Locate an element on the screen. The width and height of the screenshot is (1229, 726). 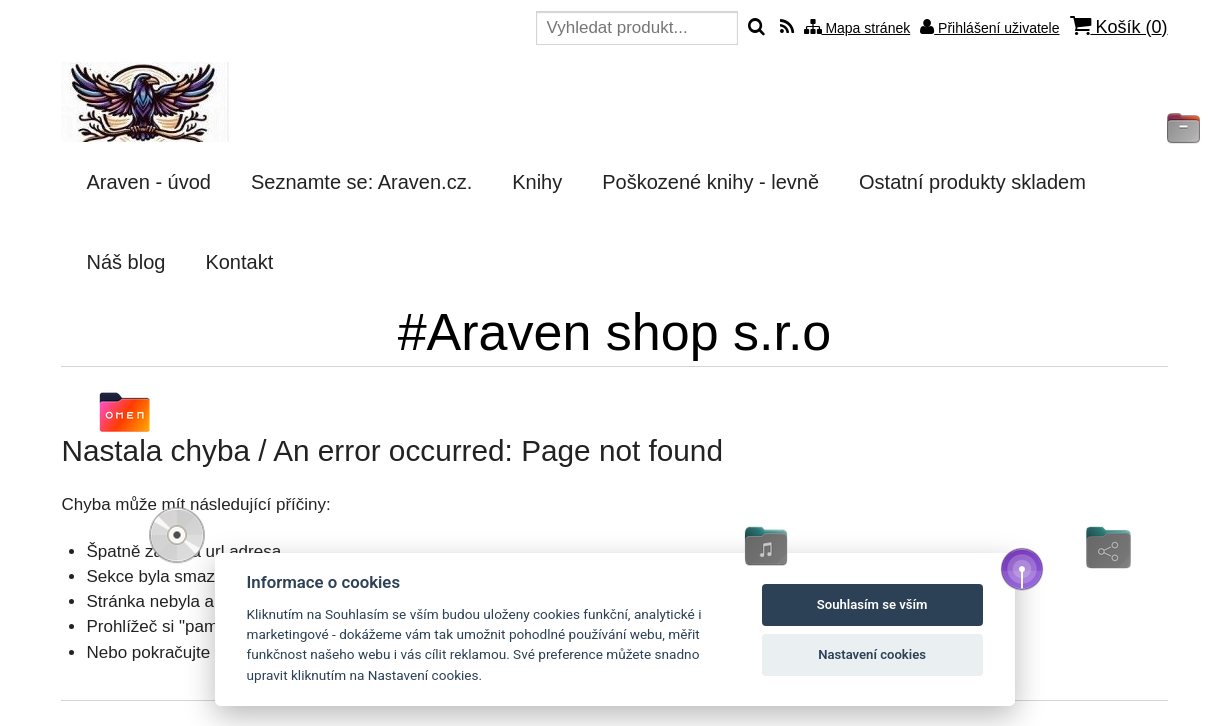
open the podcasts app is located at coordinates (1022, 569).